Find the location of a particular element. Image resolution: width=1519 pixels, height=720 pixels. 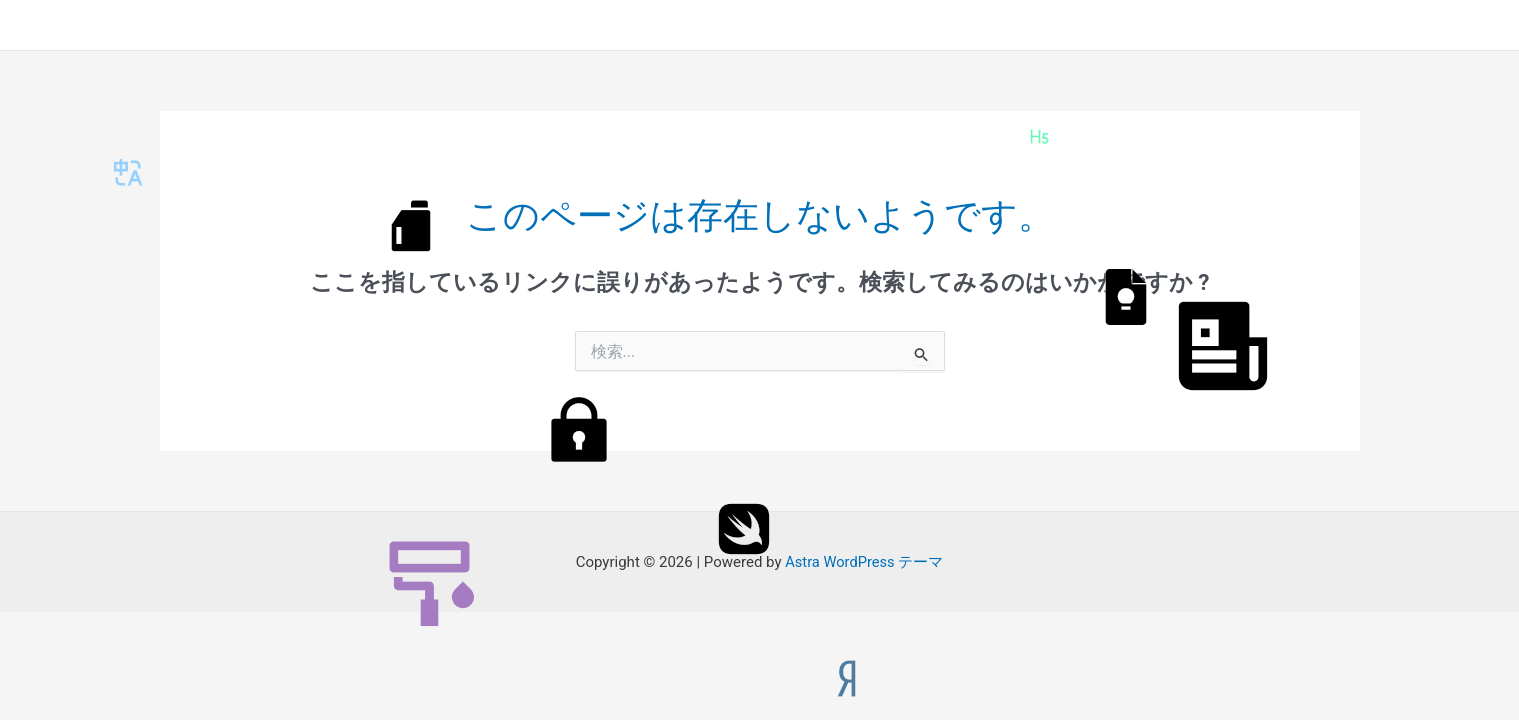

indicates a locked or secured item is located at coordinates (579, 431).